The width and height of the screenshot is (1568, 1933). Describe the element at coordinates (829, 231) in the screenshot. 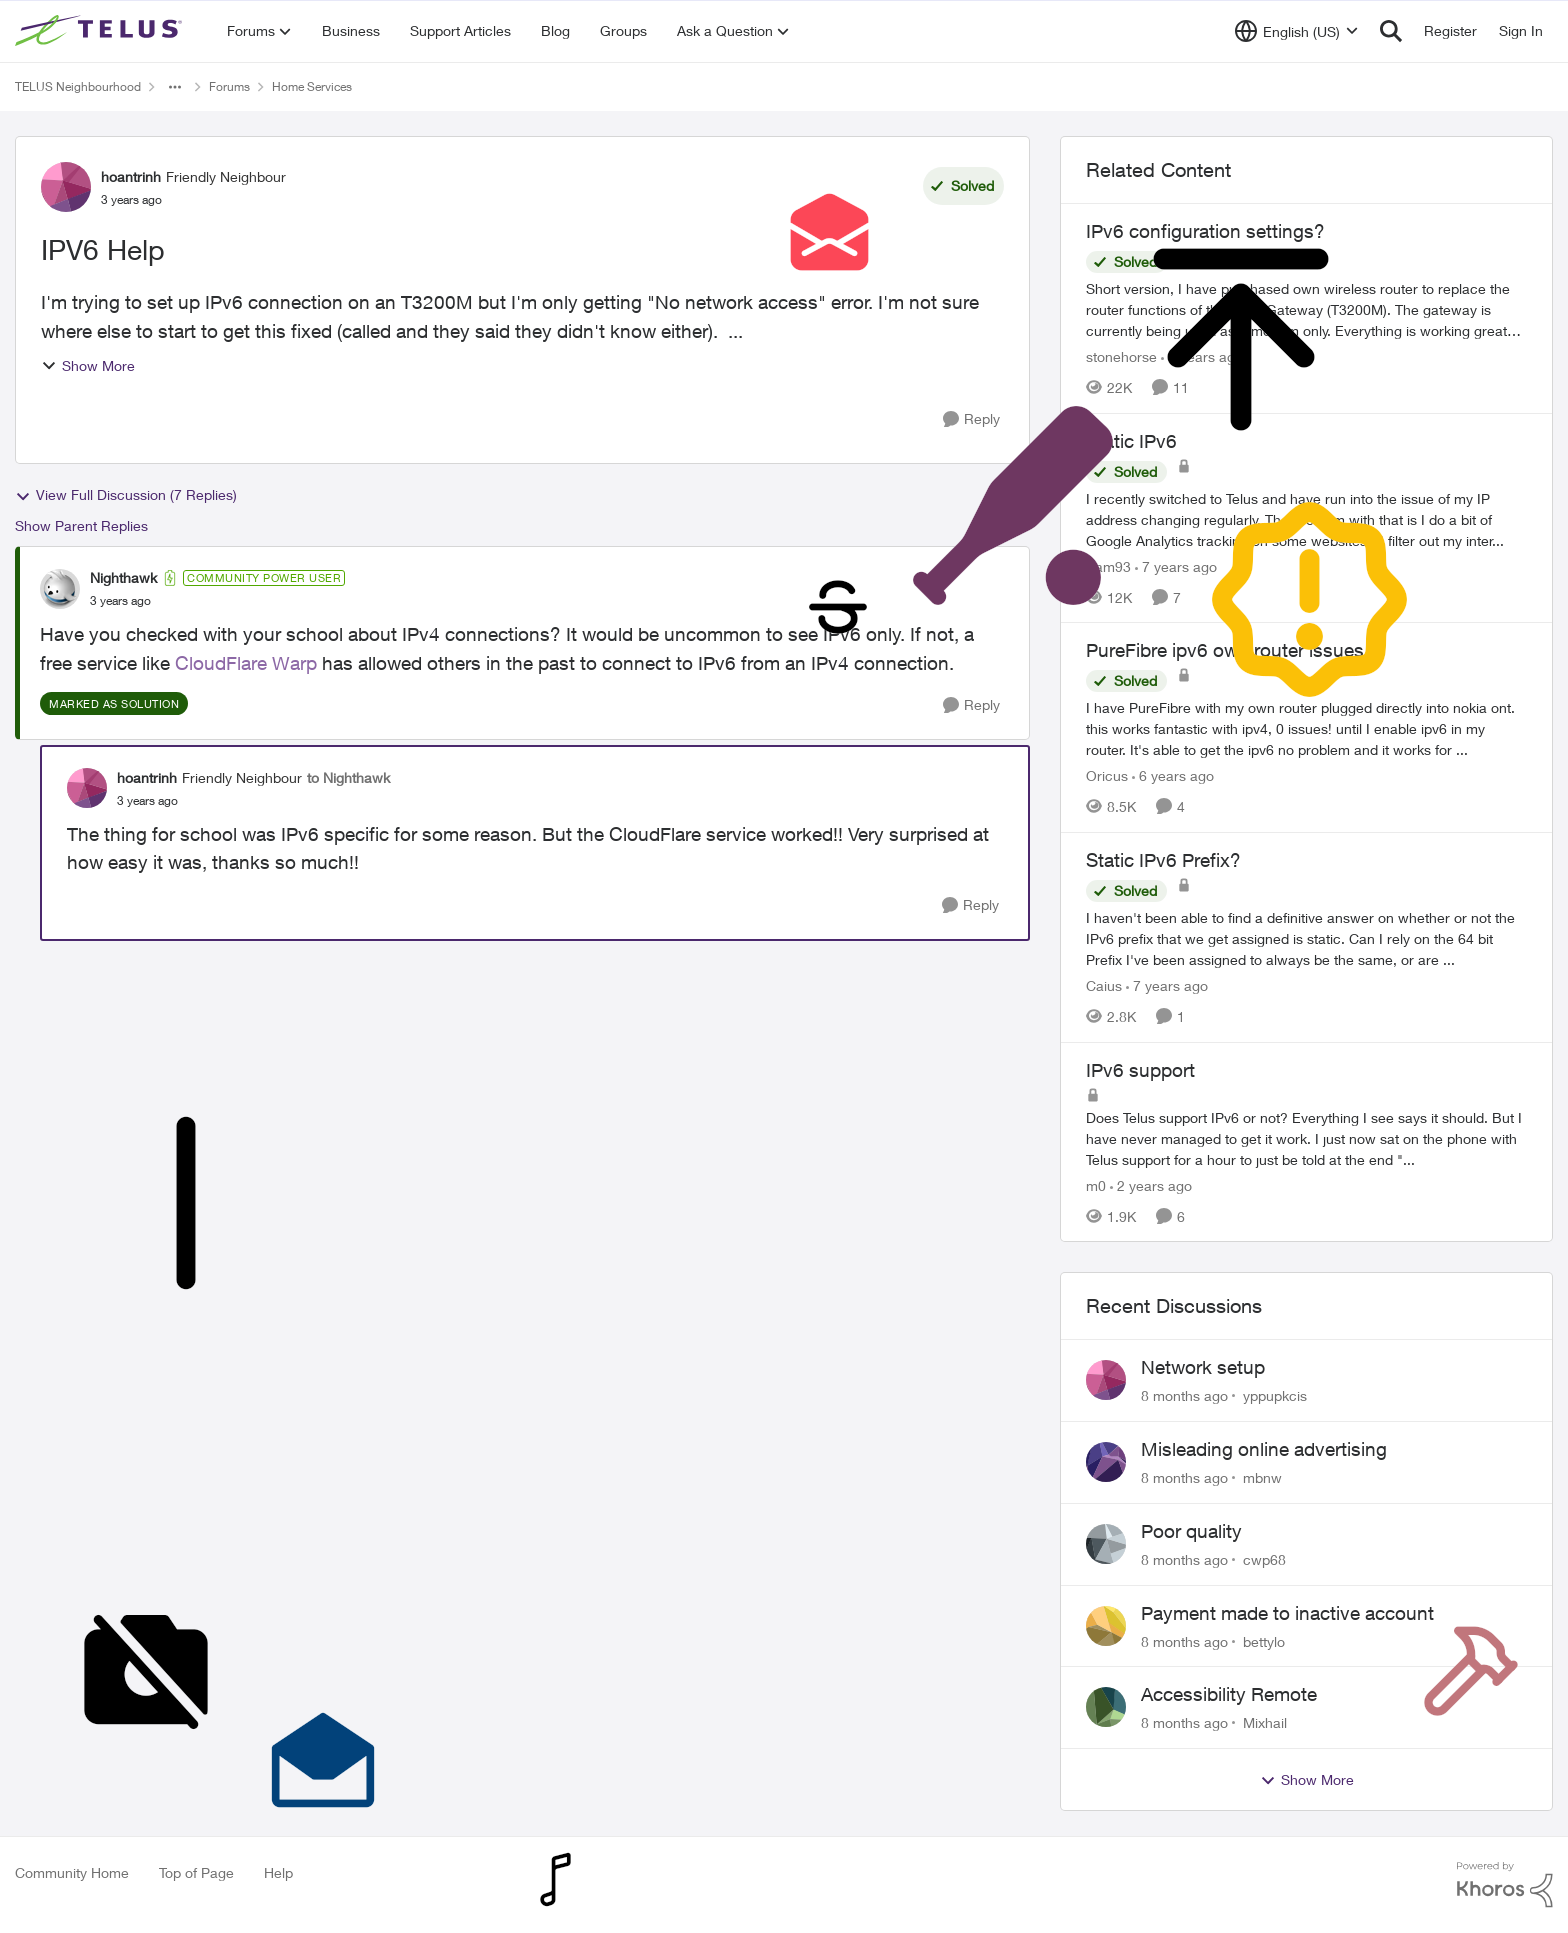

I see `view opened or read messages` at that location.